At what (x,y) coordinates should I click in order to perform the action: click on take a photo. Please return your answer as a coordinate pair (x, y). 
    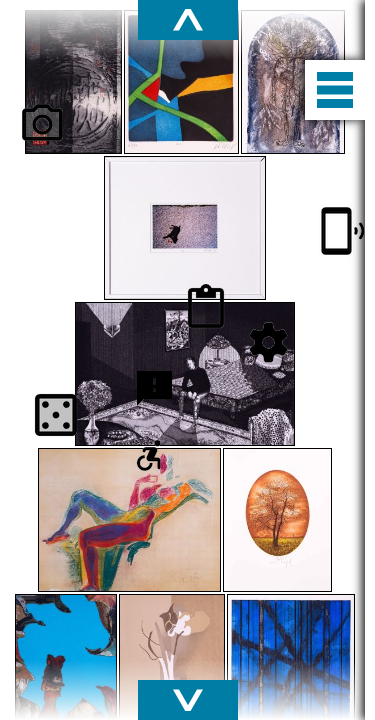
    Looking at the image, I should click on (42, 124).